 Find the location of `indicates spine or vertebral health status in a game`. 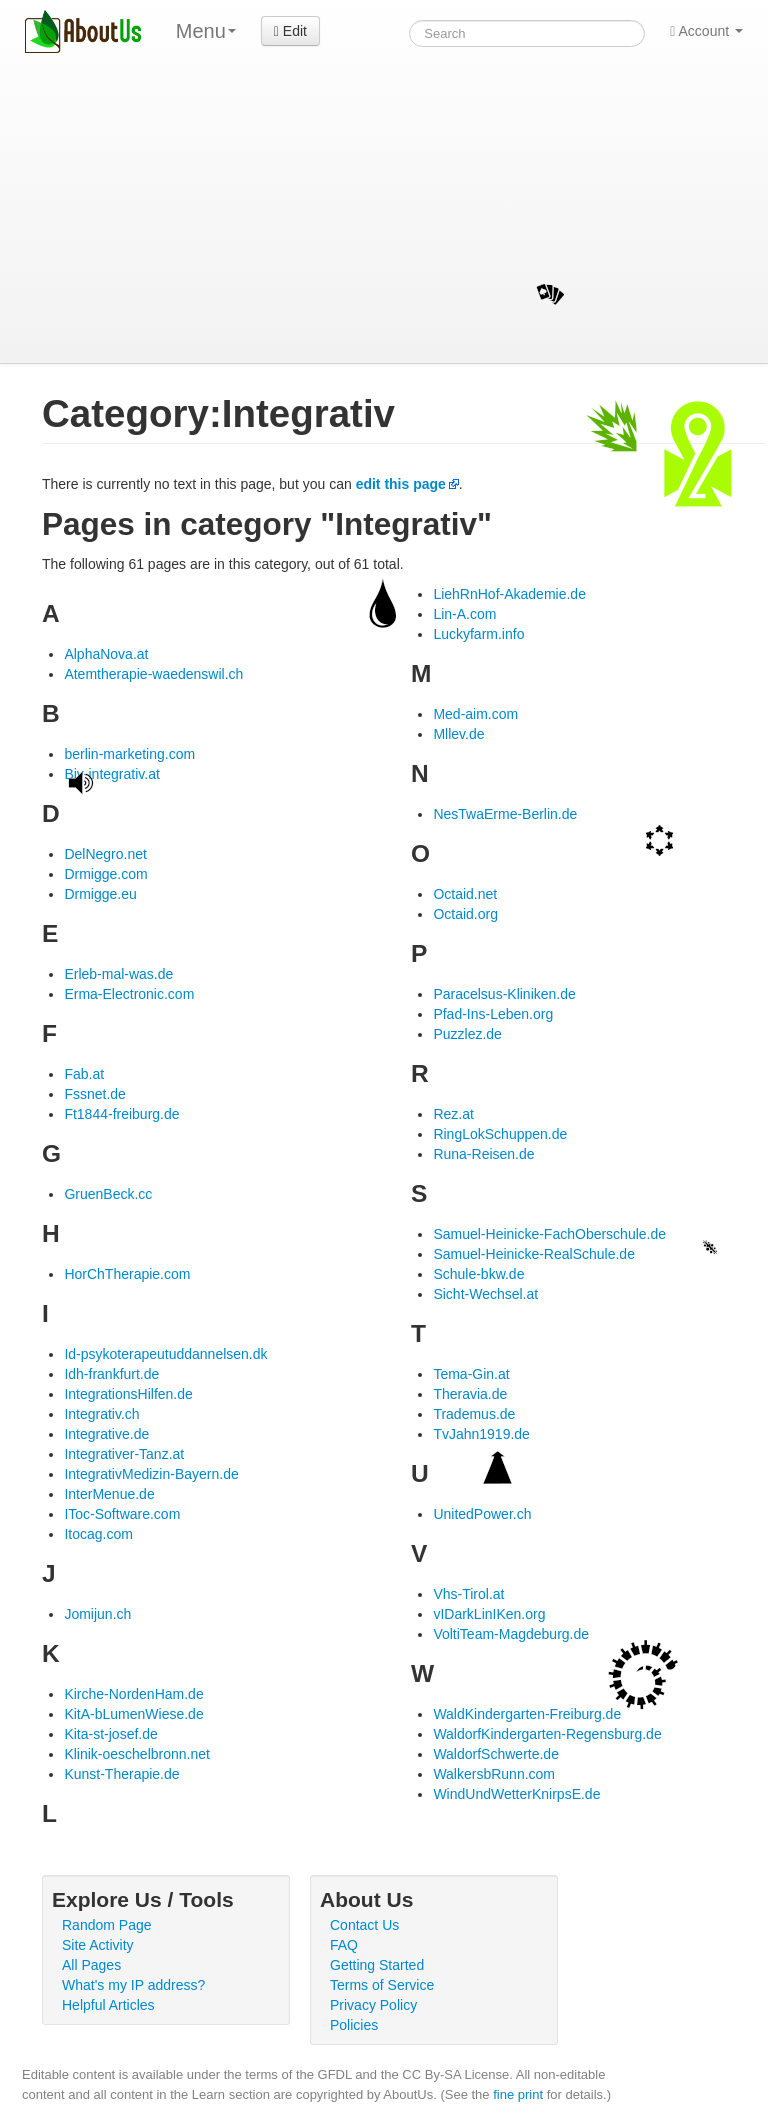

indicates spine or vertebral health status in a game is located at coordinates (642, 1674).